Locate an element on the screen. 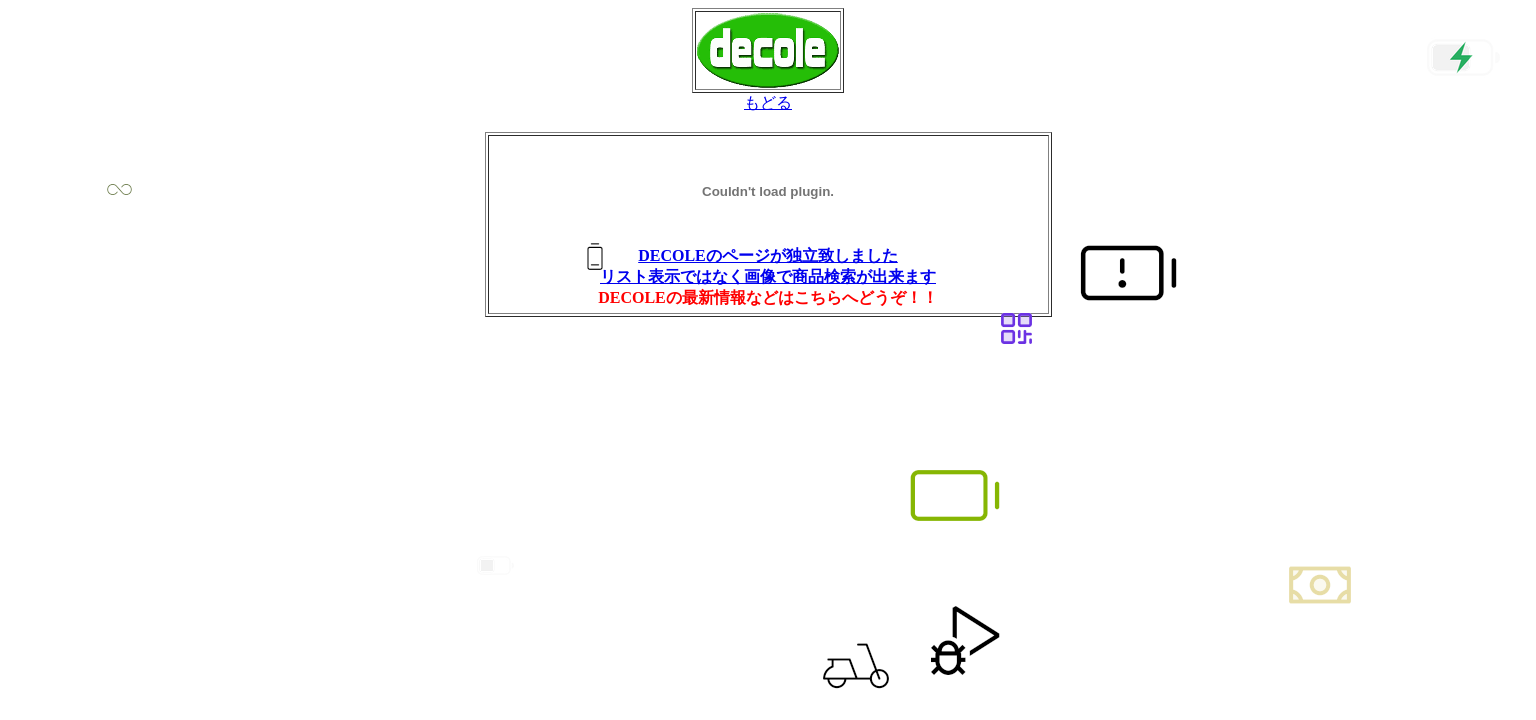  indicates low battery warning is located at coordinates (1127, 273).